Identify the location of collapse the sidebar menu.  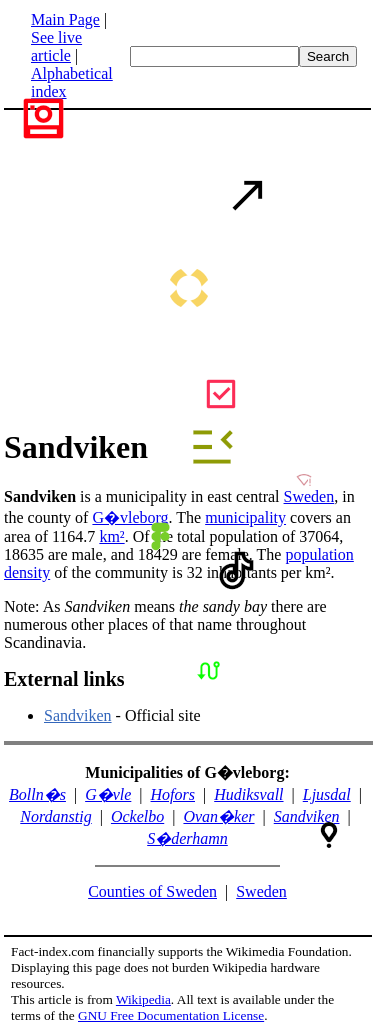
(212, 447).